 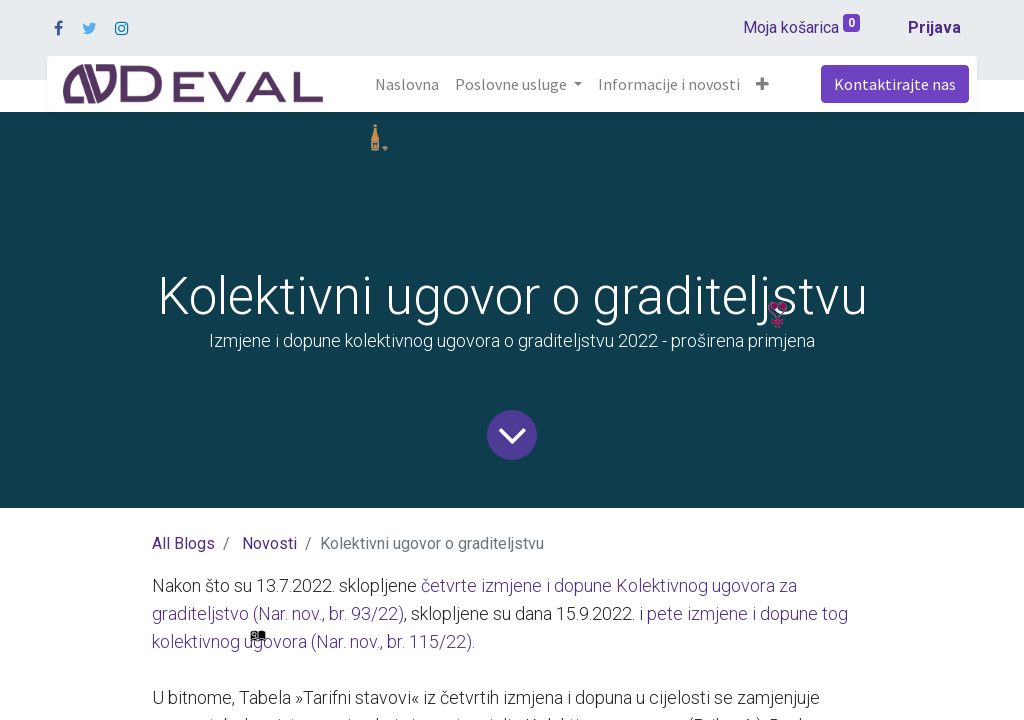 I want to click on select a holy or religious faction in a game, so click(x=777, y=314).